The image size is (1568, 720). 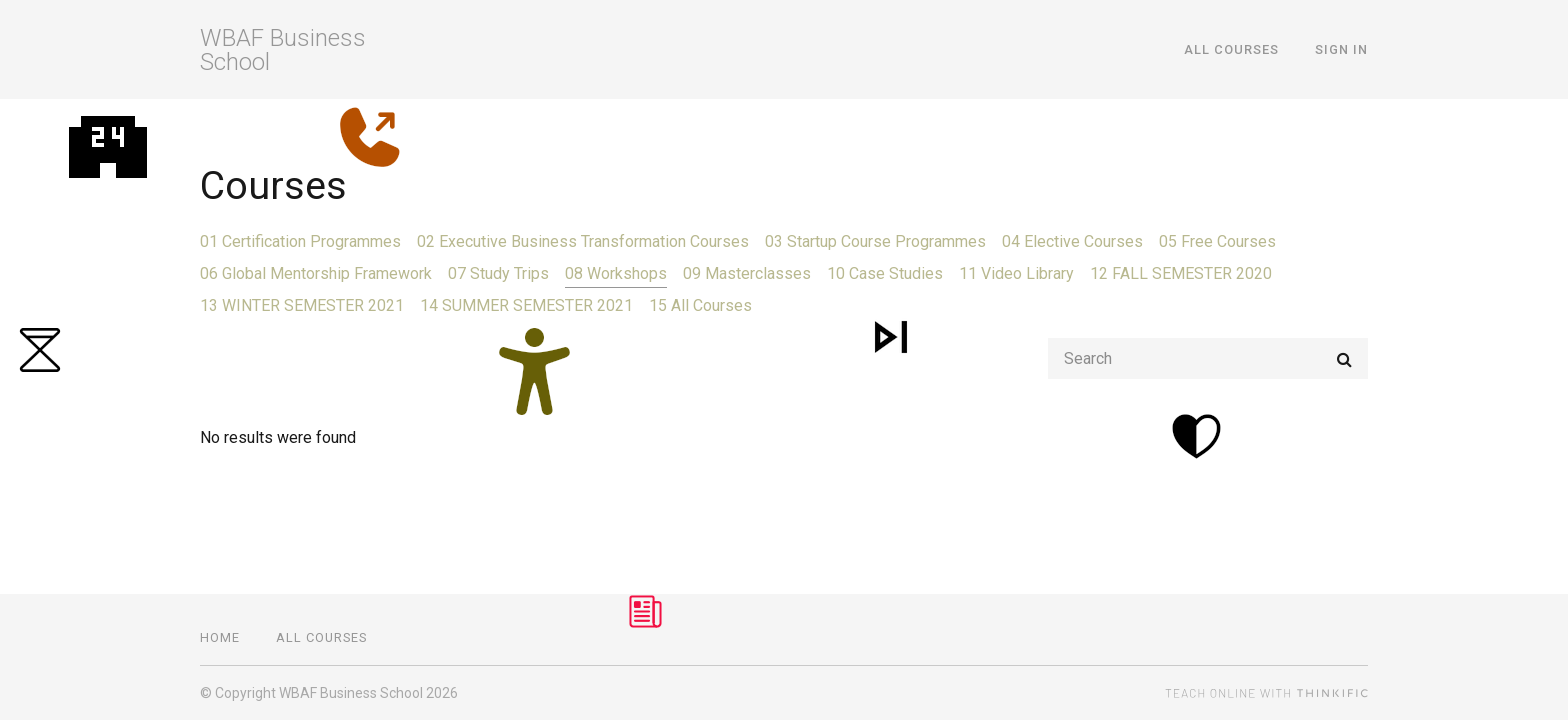 I want to click on view news or articles, so click(x=645, y=611).